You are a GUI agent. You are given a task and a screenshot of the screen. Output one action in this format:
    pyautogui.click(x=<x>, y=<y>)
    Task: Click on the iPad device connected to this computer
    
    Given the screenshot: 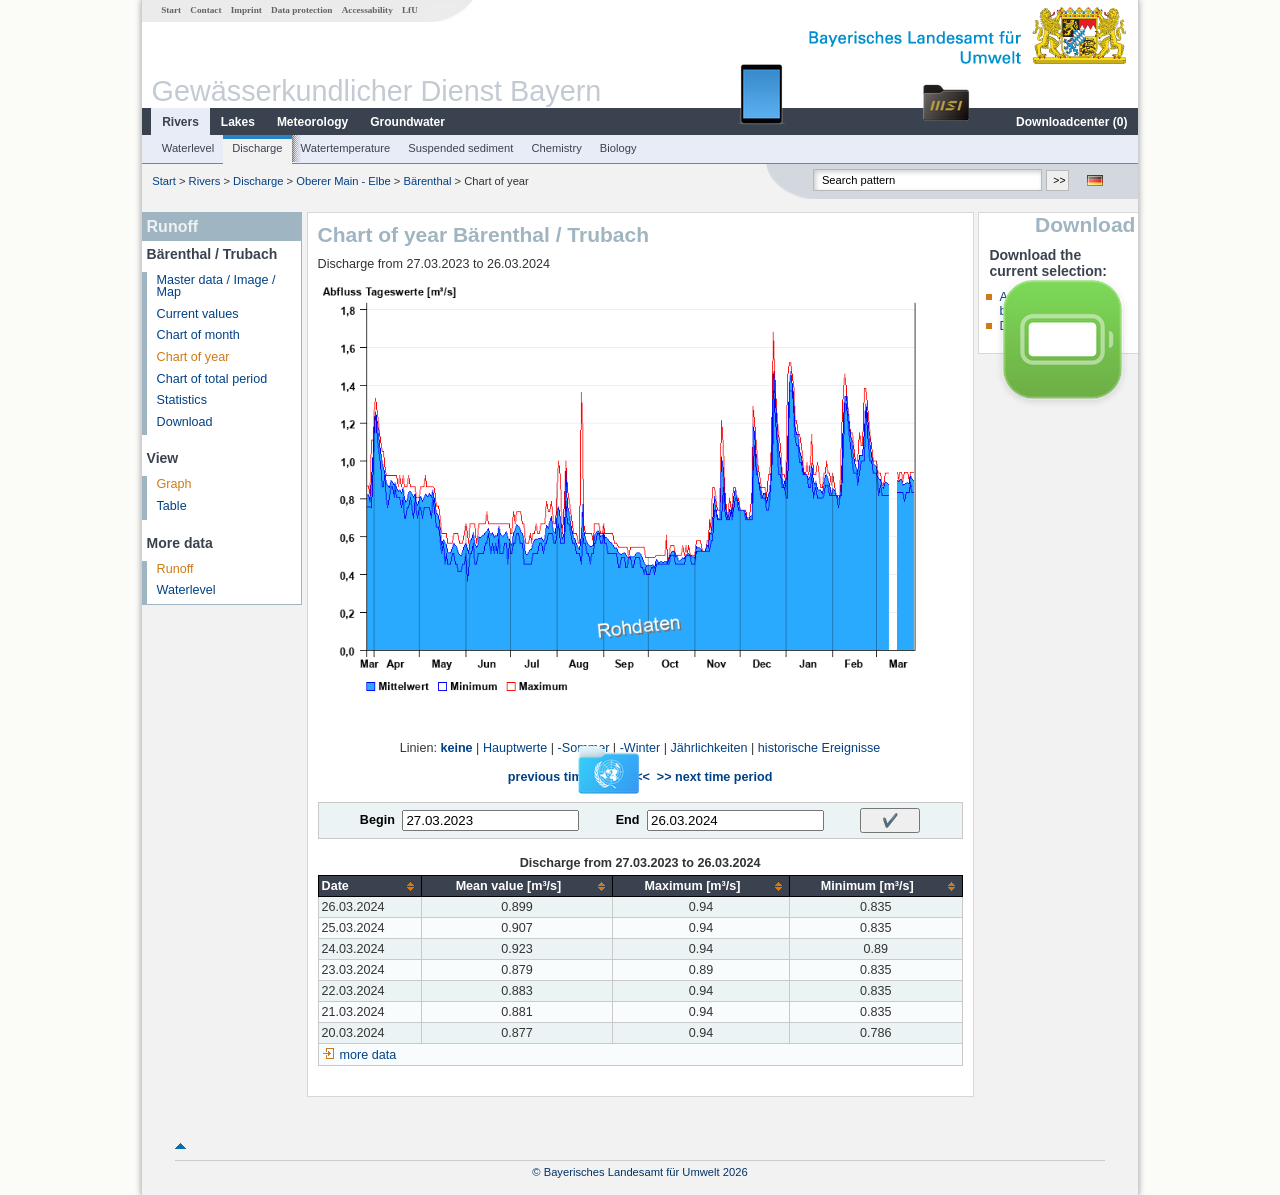 What is the action you would take?
    pyautogui.click(x=761, y=94)
    